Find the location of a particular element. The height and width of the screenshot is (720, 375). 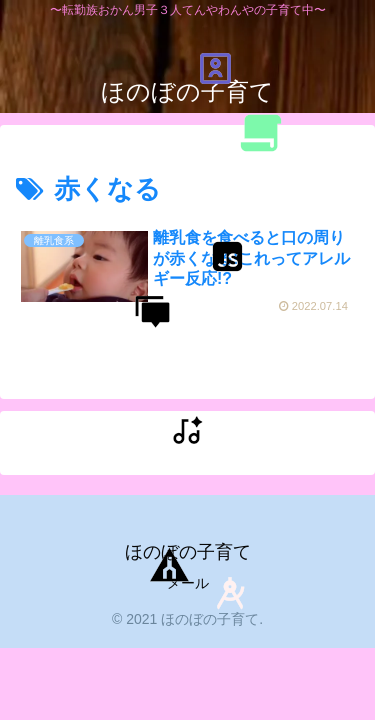

view account profile is located at coordinates (215, 68).